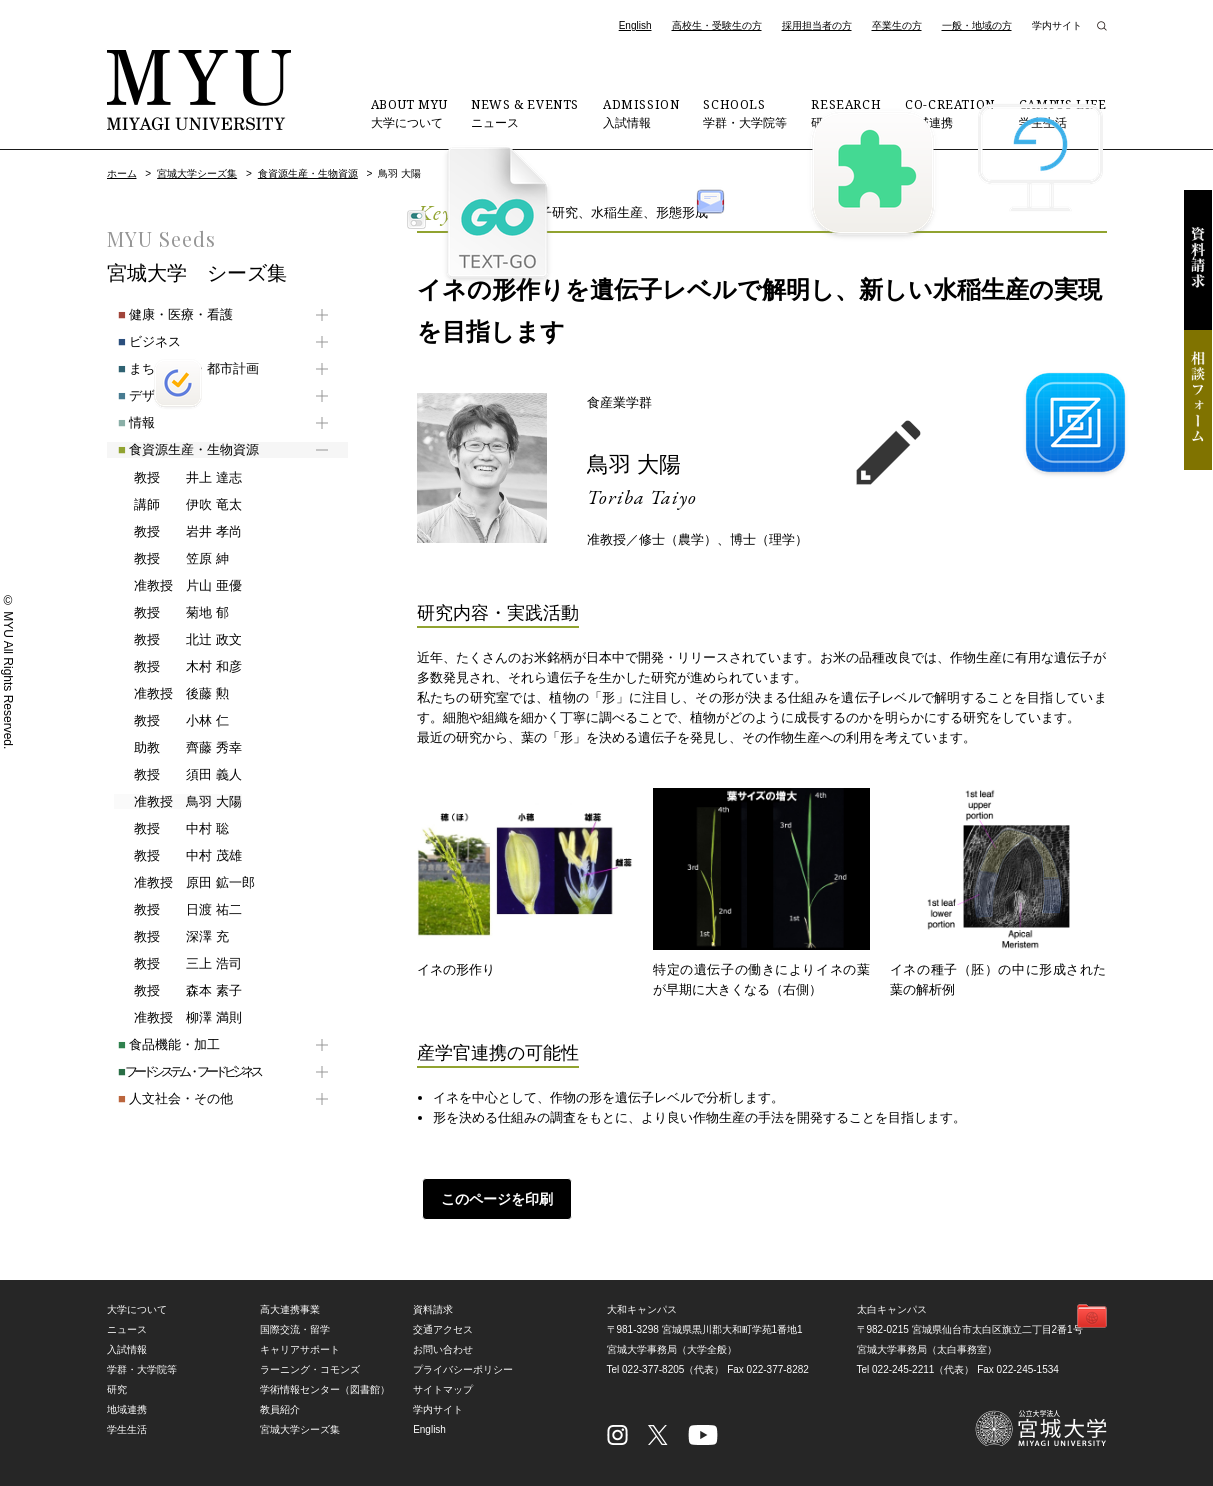 The width and height of the screenshot is (1213, 1486). I want to click on a go programming language source file, so click(497, 214).